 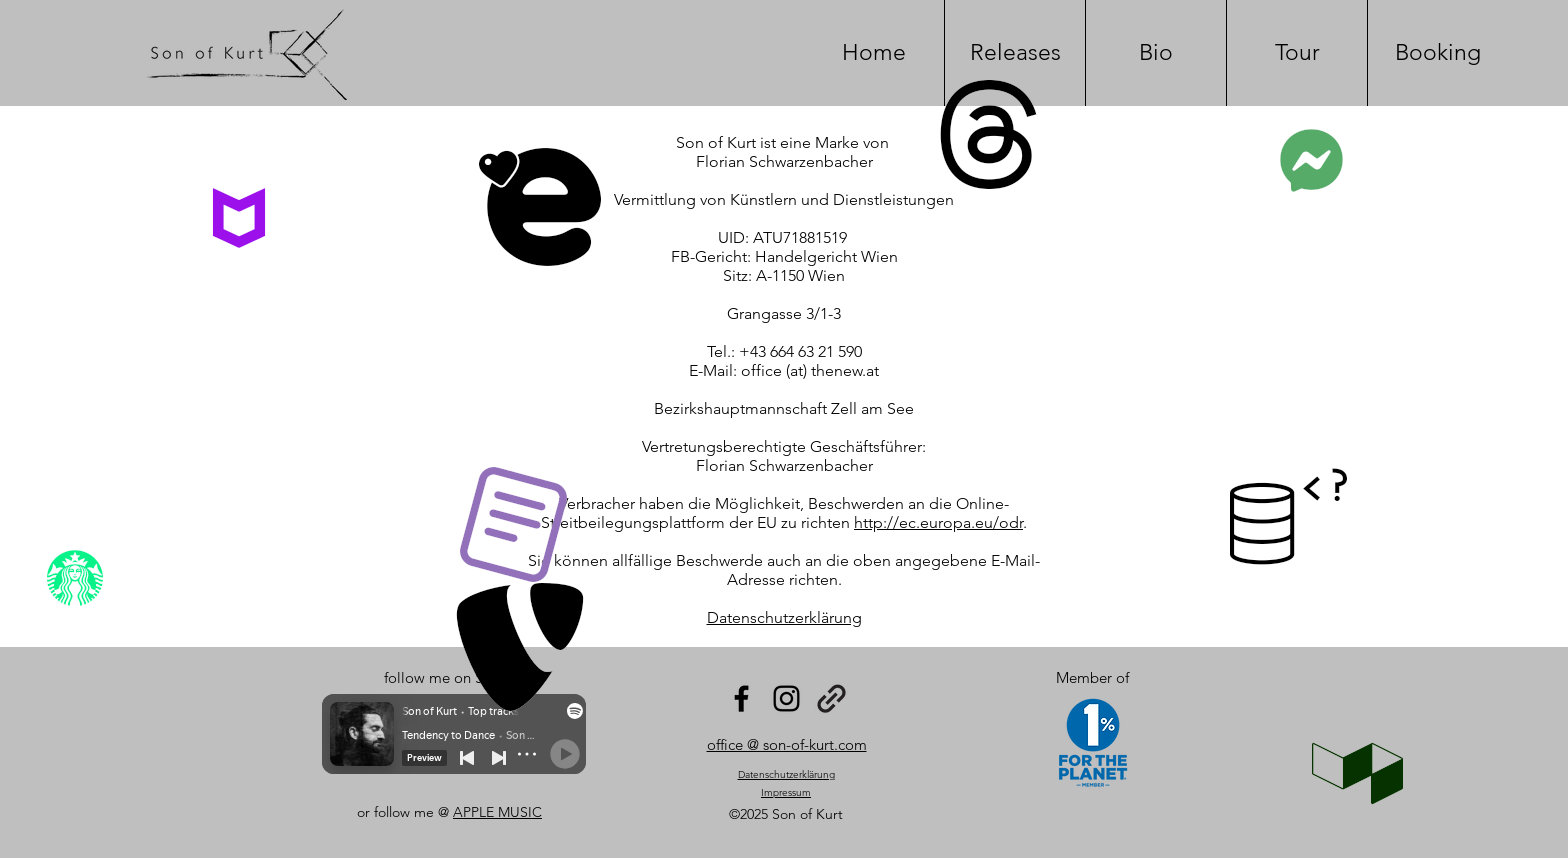 What do you see at coordinates (1311, 160) in the screenshot?
I see `open facebook messenger` at bounding box center [1311, 160].